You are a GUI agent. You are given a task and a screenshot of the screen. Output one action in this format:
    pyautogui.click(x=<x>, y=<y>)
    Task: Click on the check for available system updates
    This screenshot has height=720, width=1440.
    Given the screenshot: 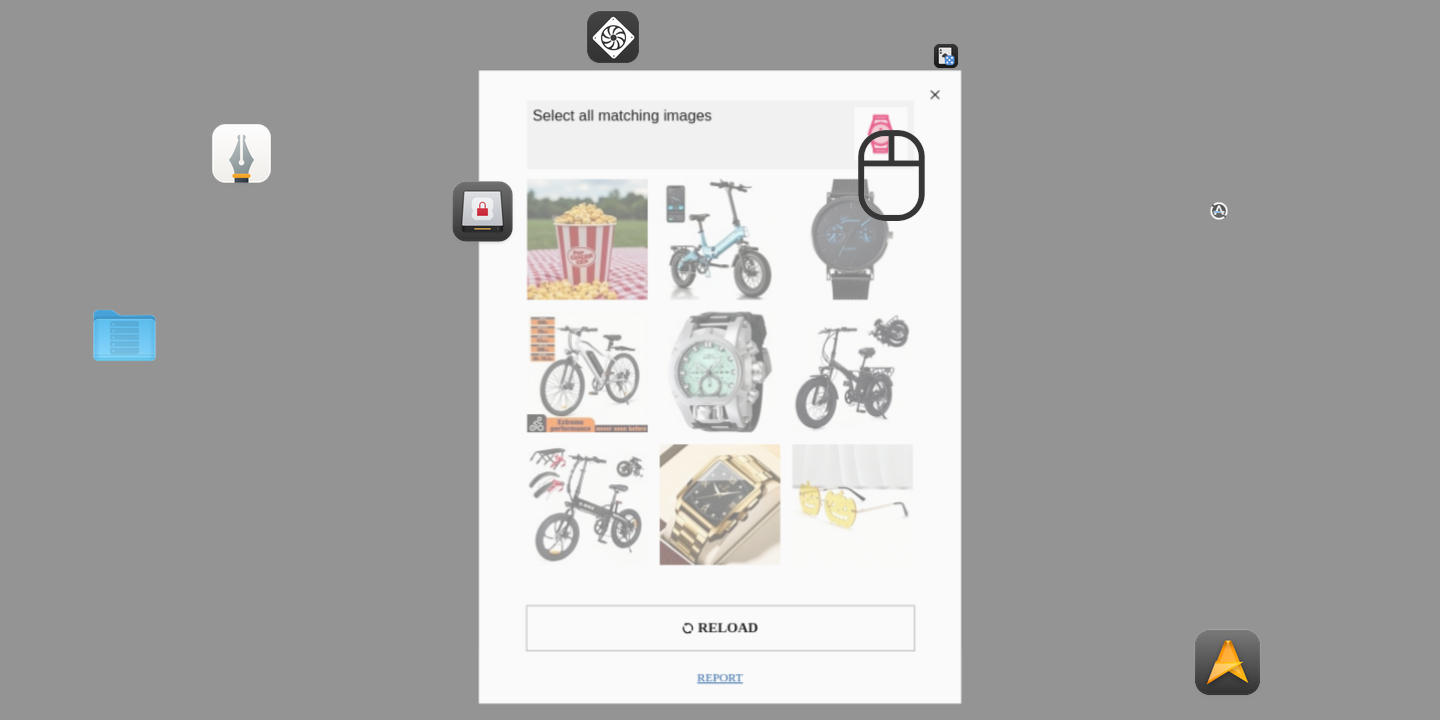 What is the action you would take?
    pyautogui.click(x=1219, y=211)
    